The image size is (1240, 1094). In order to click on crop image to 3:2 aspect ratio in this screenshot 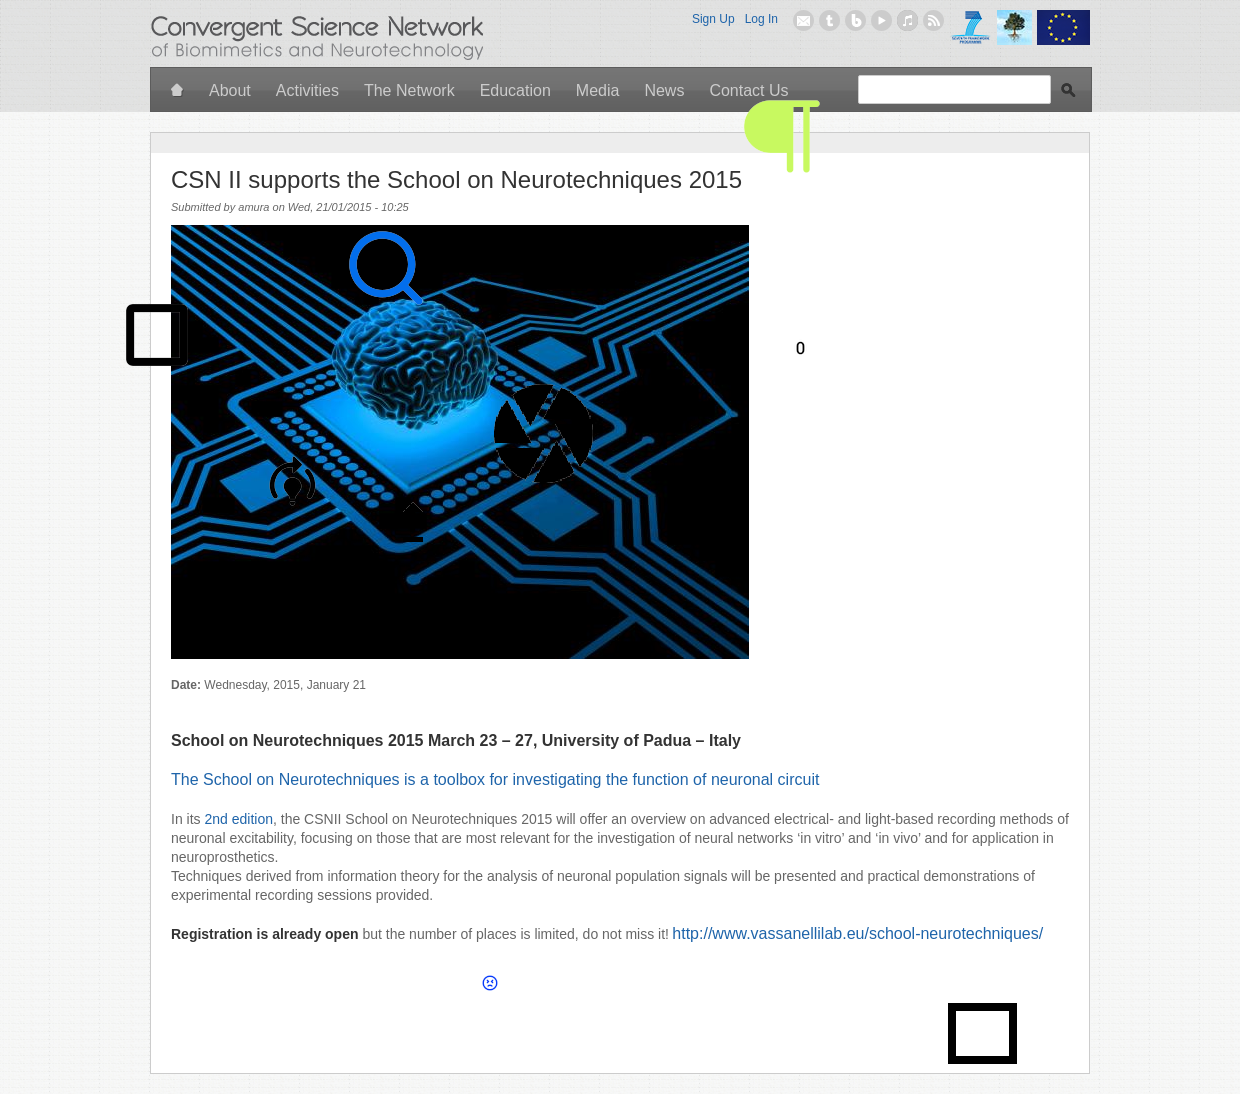, I will do `click(982, 1033)`.